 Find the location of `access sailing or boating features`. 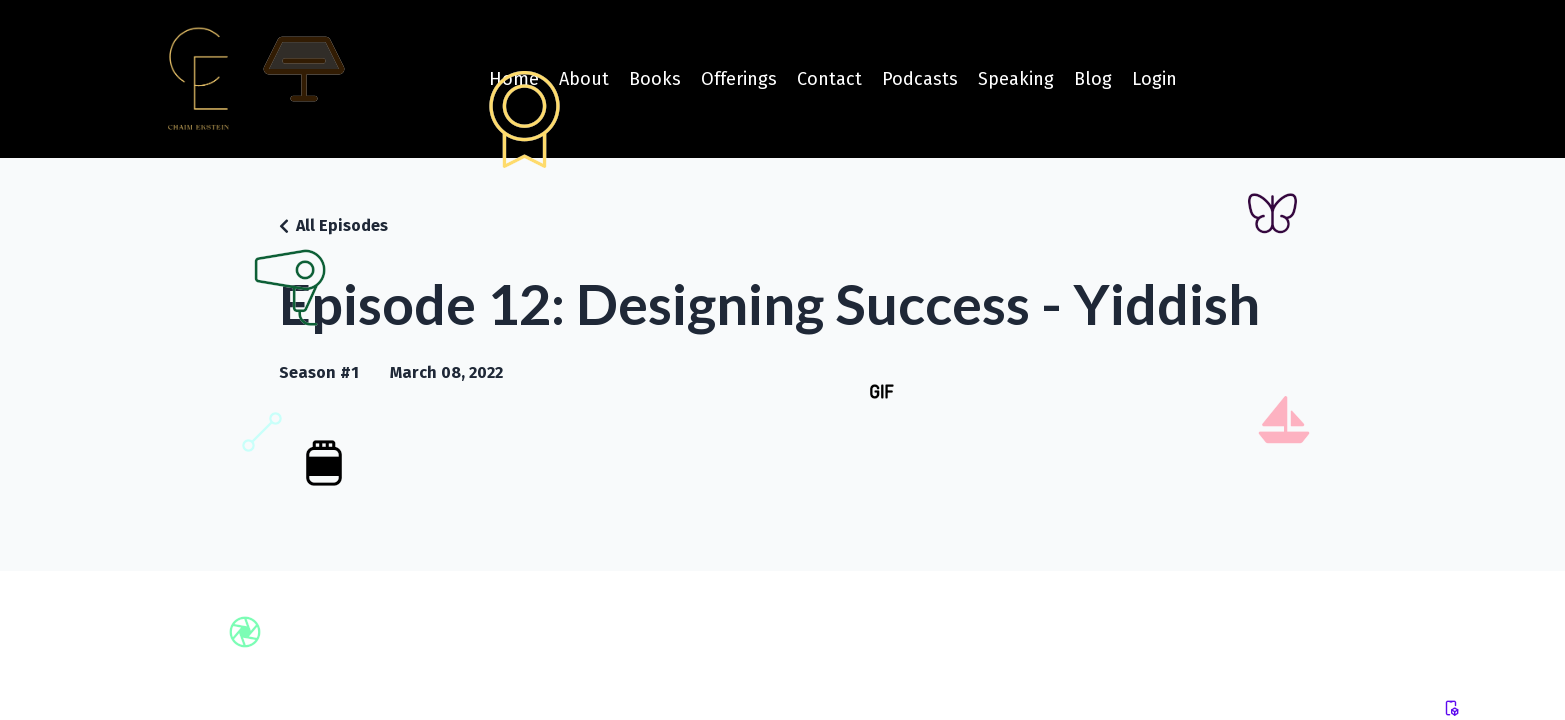

access sailing or boating features is located at coordinates (1284, 423).